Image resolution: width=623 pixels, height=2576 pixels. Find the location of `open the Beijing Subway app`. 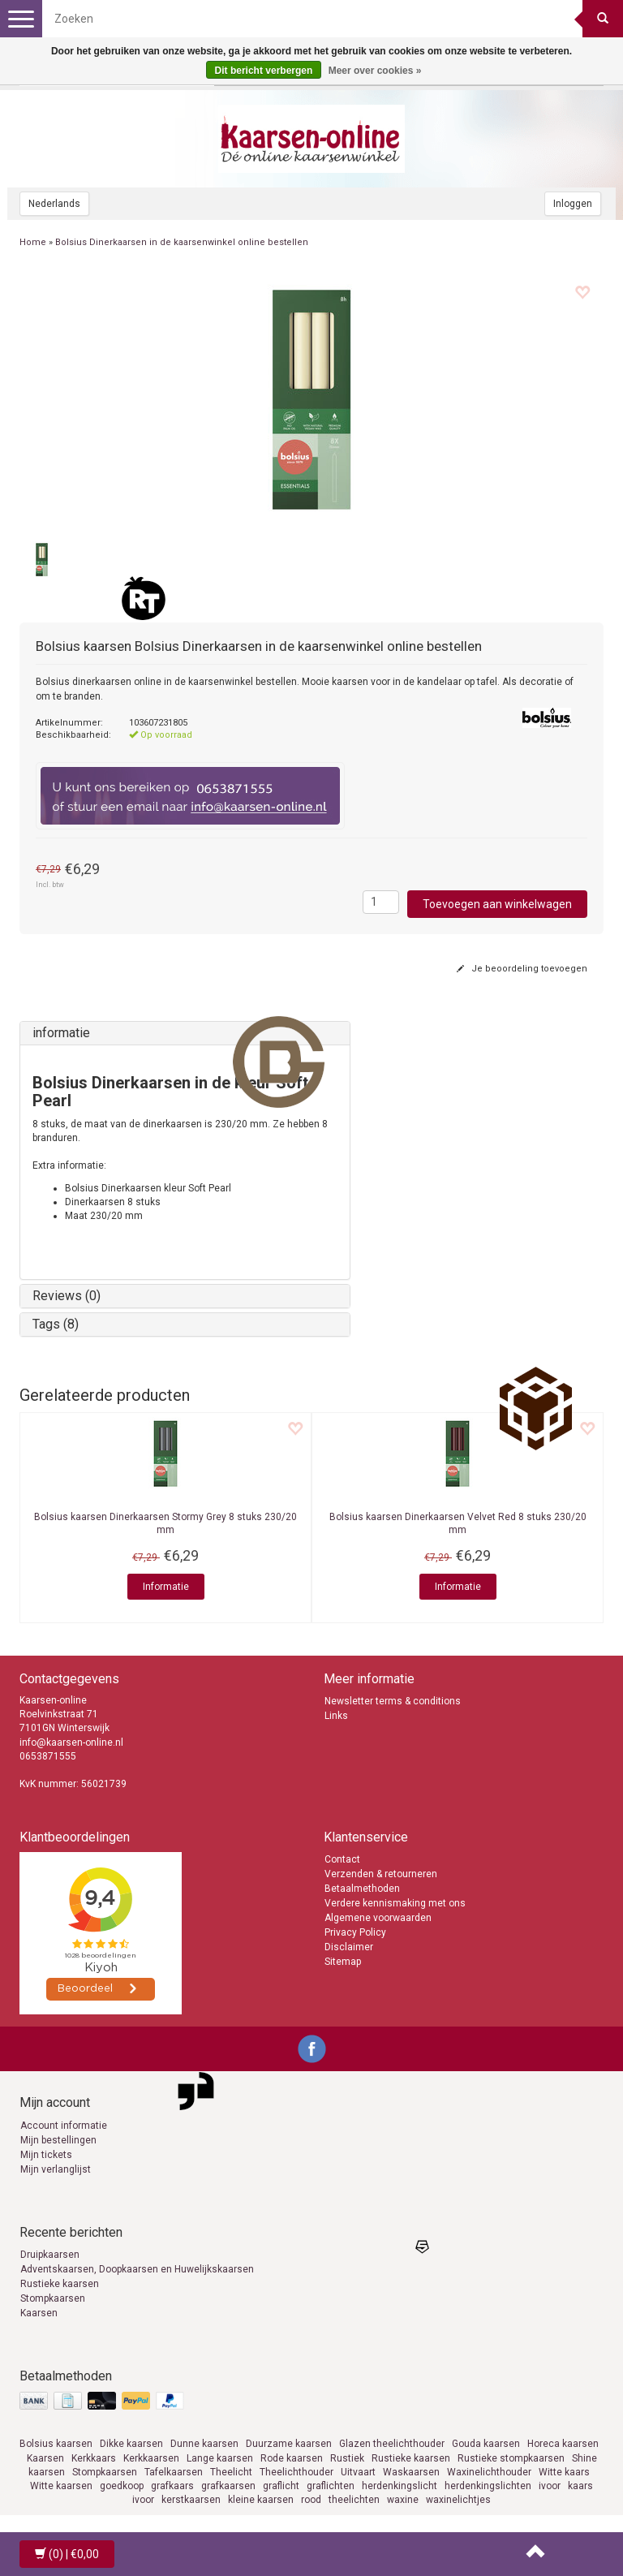

open the Beijing Subway app is located at coordinates (278, 1062).